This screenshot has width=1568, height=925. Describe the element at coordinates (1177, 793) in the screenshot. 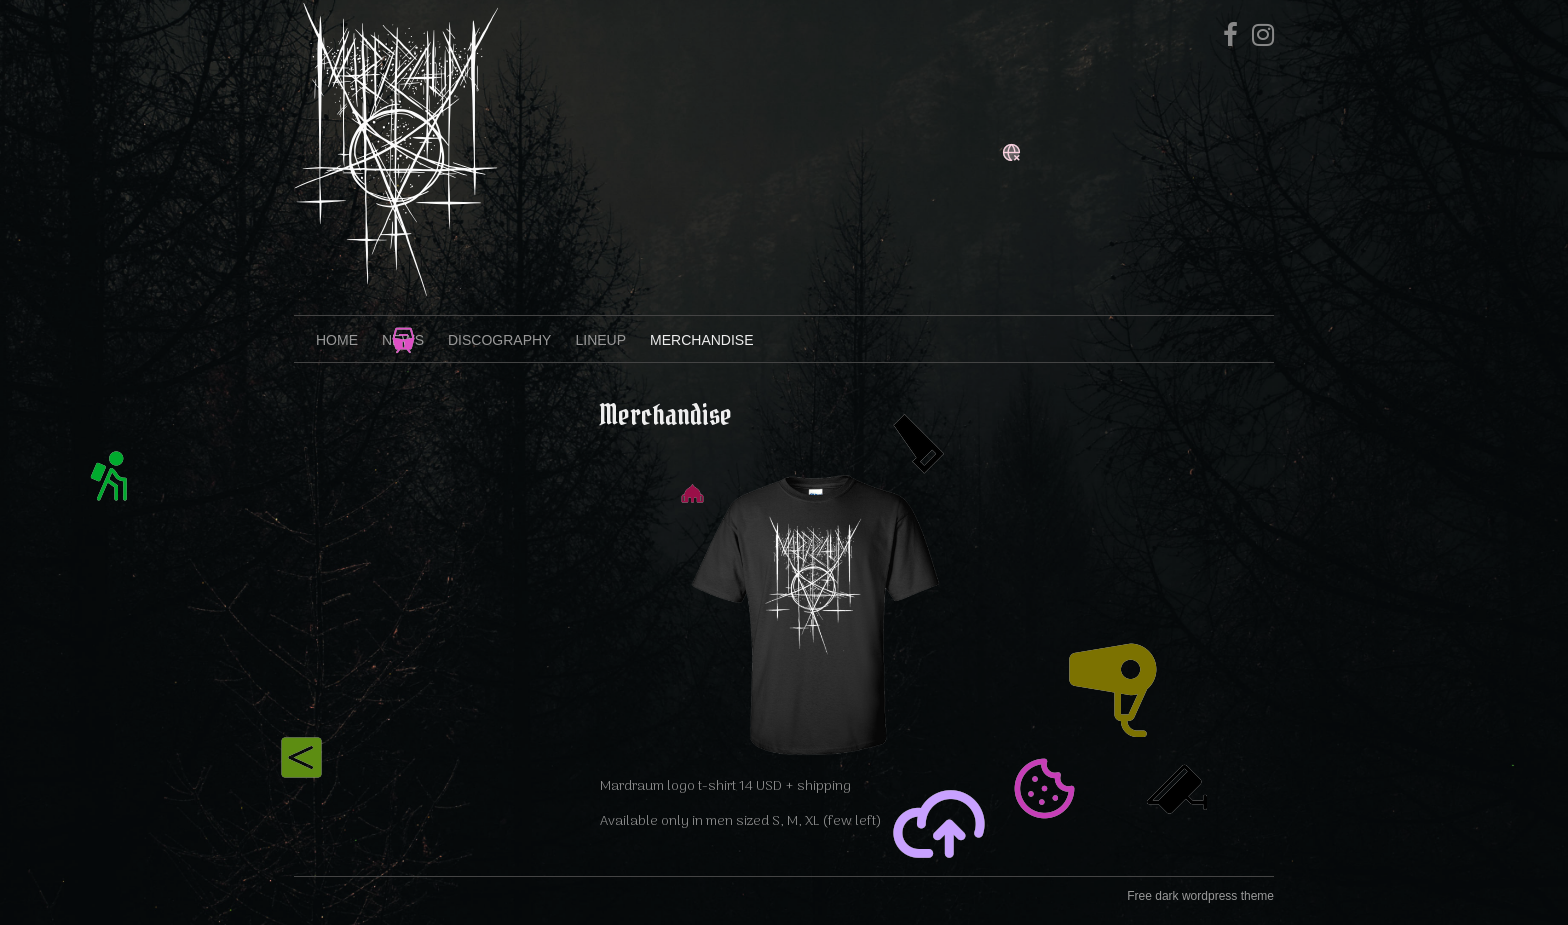

I see `access security camera feed` at that location.